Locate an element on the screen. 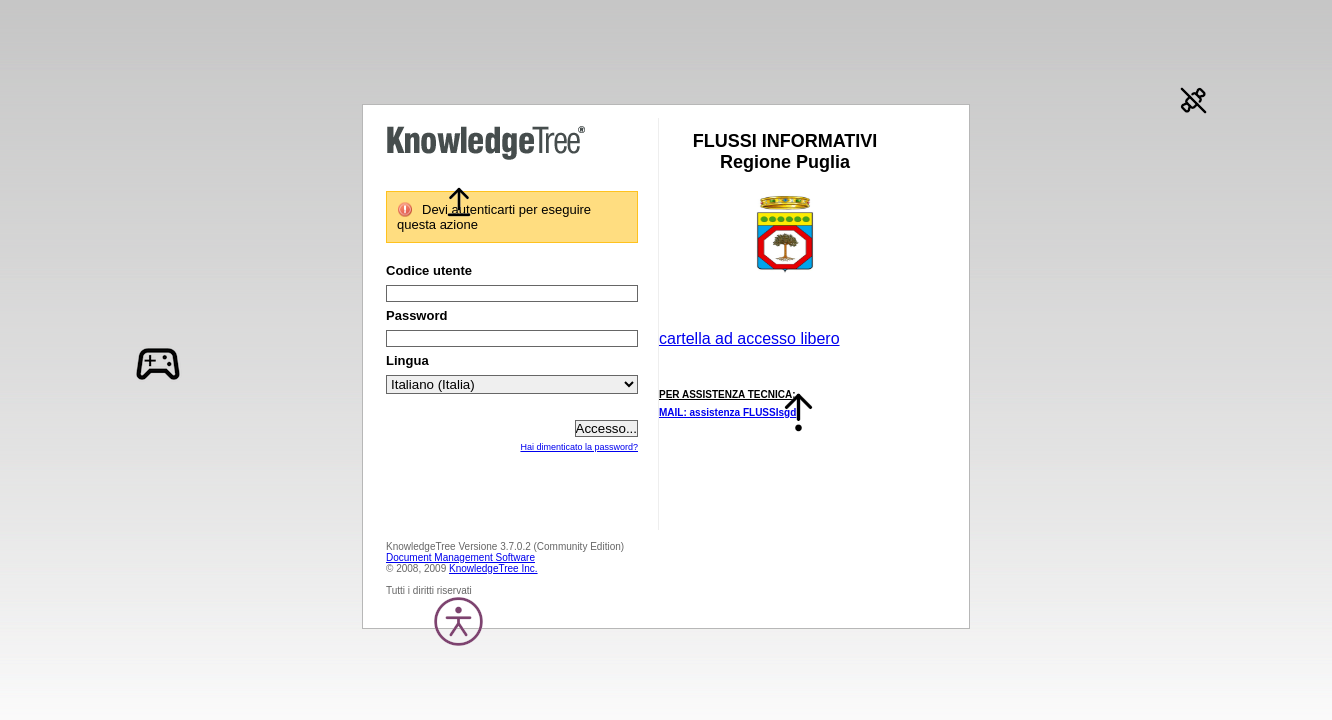 The width and height of the screenshot is (1332, 720). upload from current location is located at coordinates (798, 412).